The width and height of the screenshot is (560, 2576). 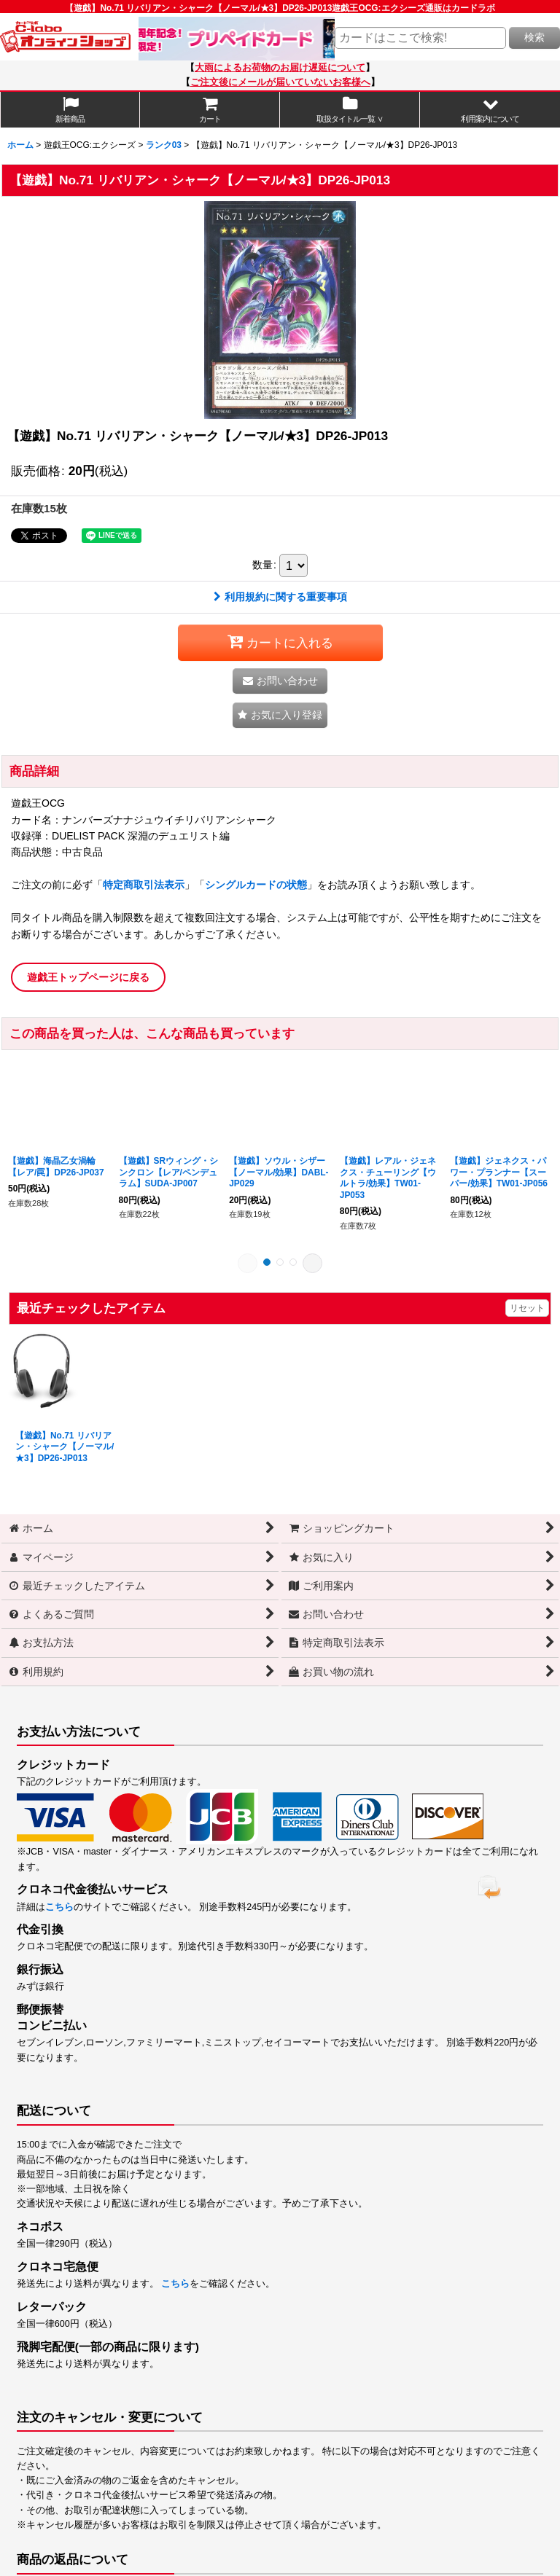 What do you see at coordinates (489, 1887) in the screenshot?
I see `indicates a replied email message` at bounding box center [489, 1887].